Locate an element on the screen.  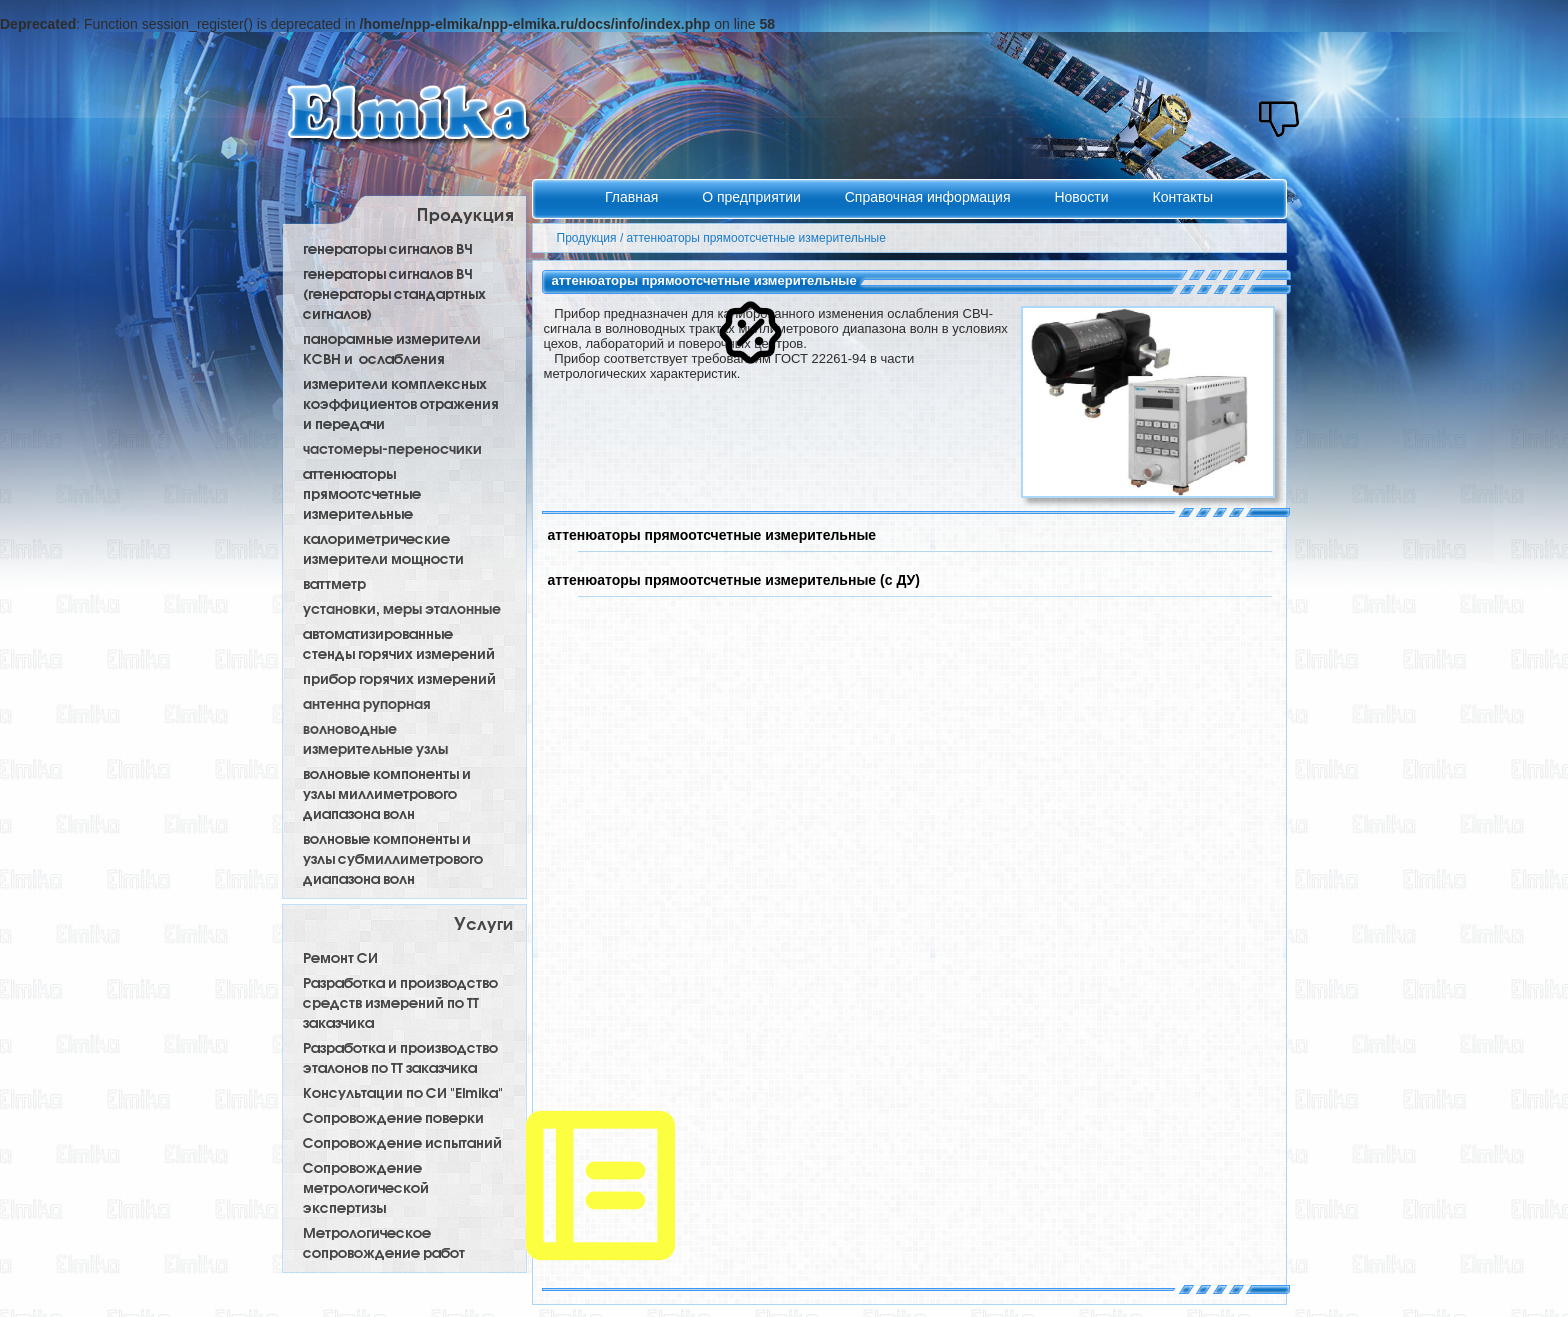
open notes or notebook is located at coordinates (600, 1185).